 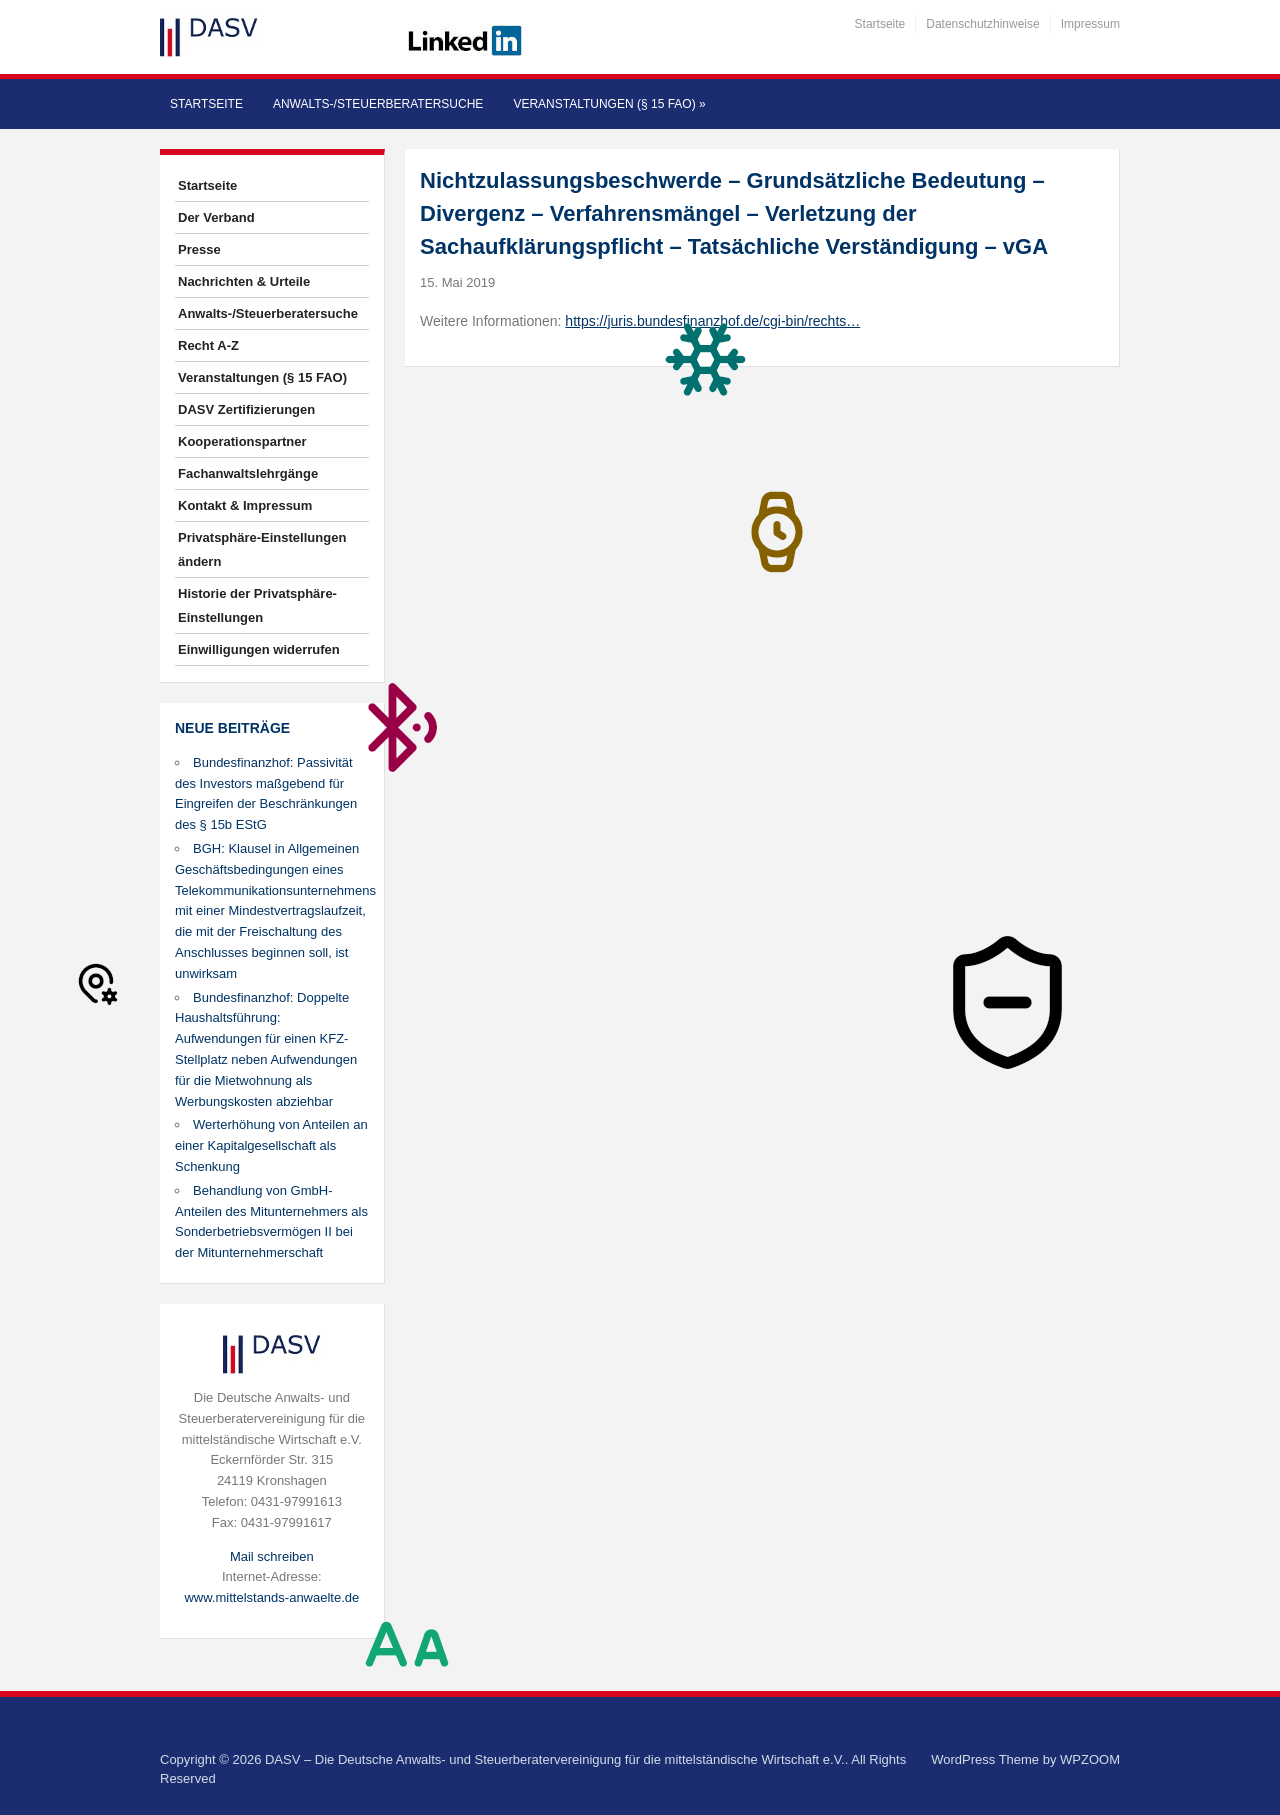 What do you see at coordinates (392, 727) in the screenshot?
I see `searching for nearby bluetooth devices` at bounding box center [392, 727].